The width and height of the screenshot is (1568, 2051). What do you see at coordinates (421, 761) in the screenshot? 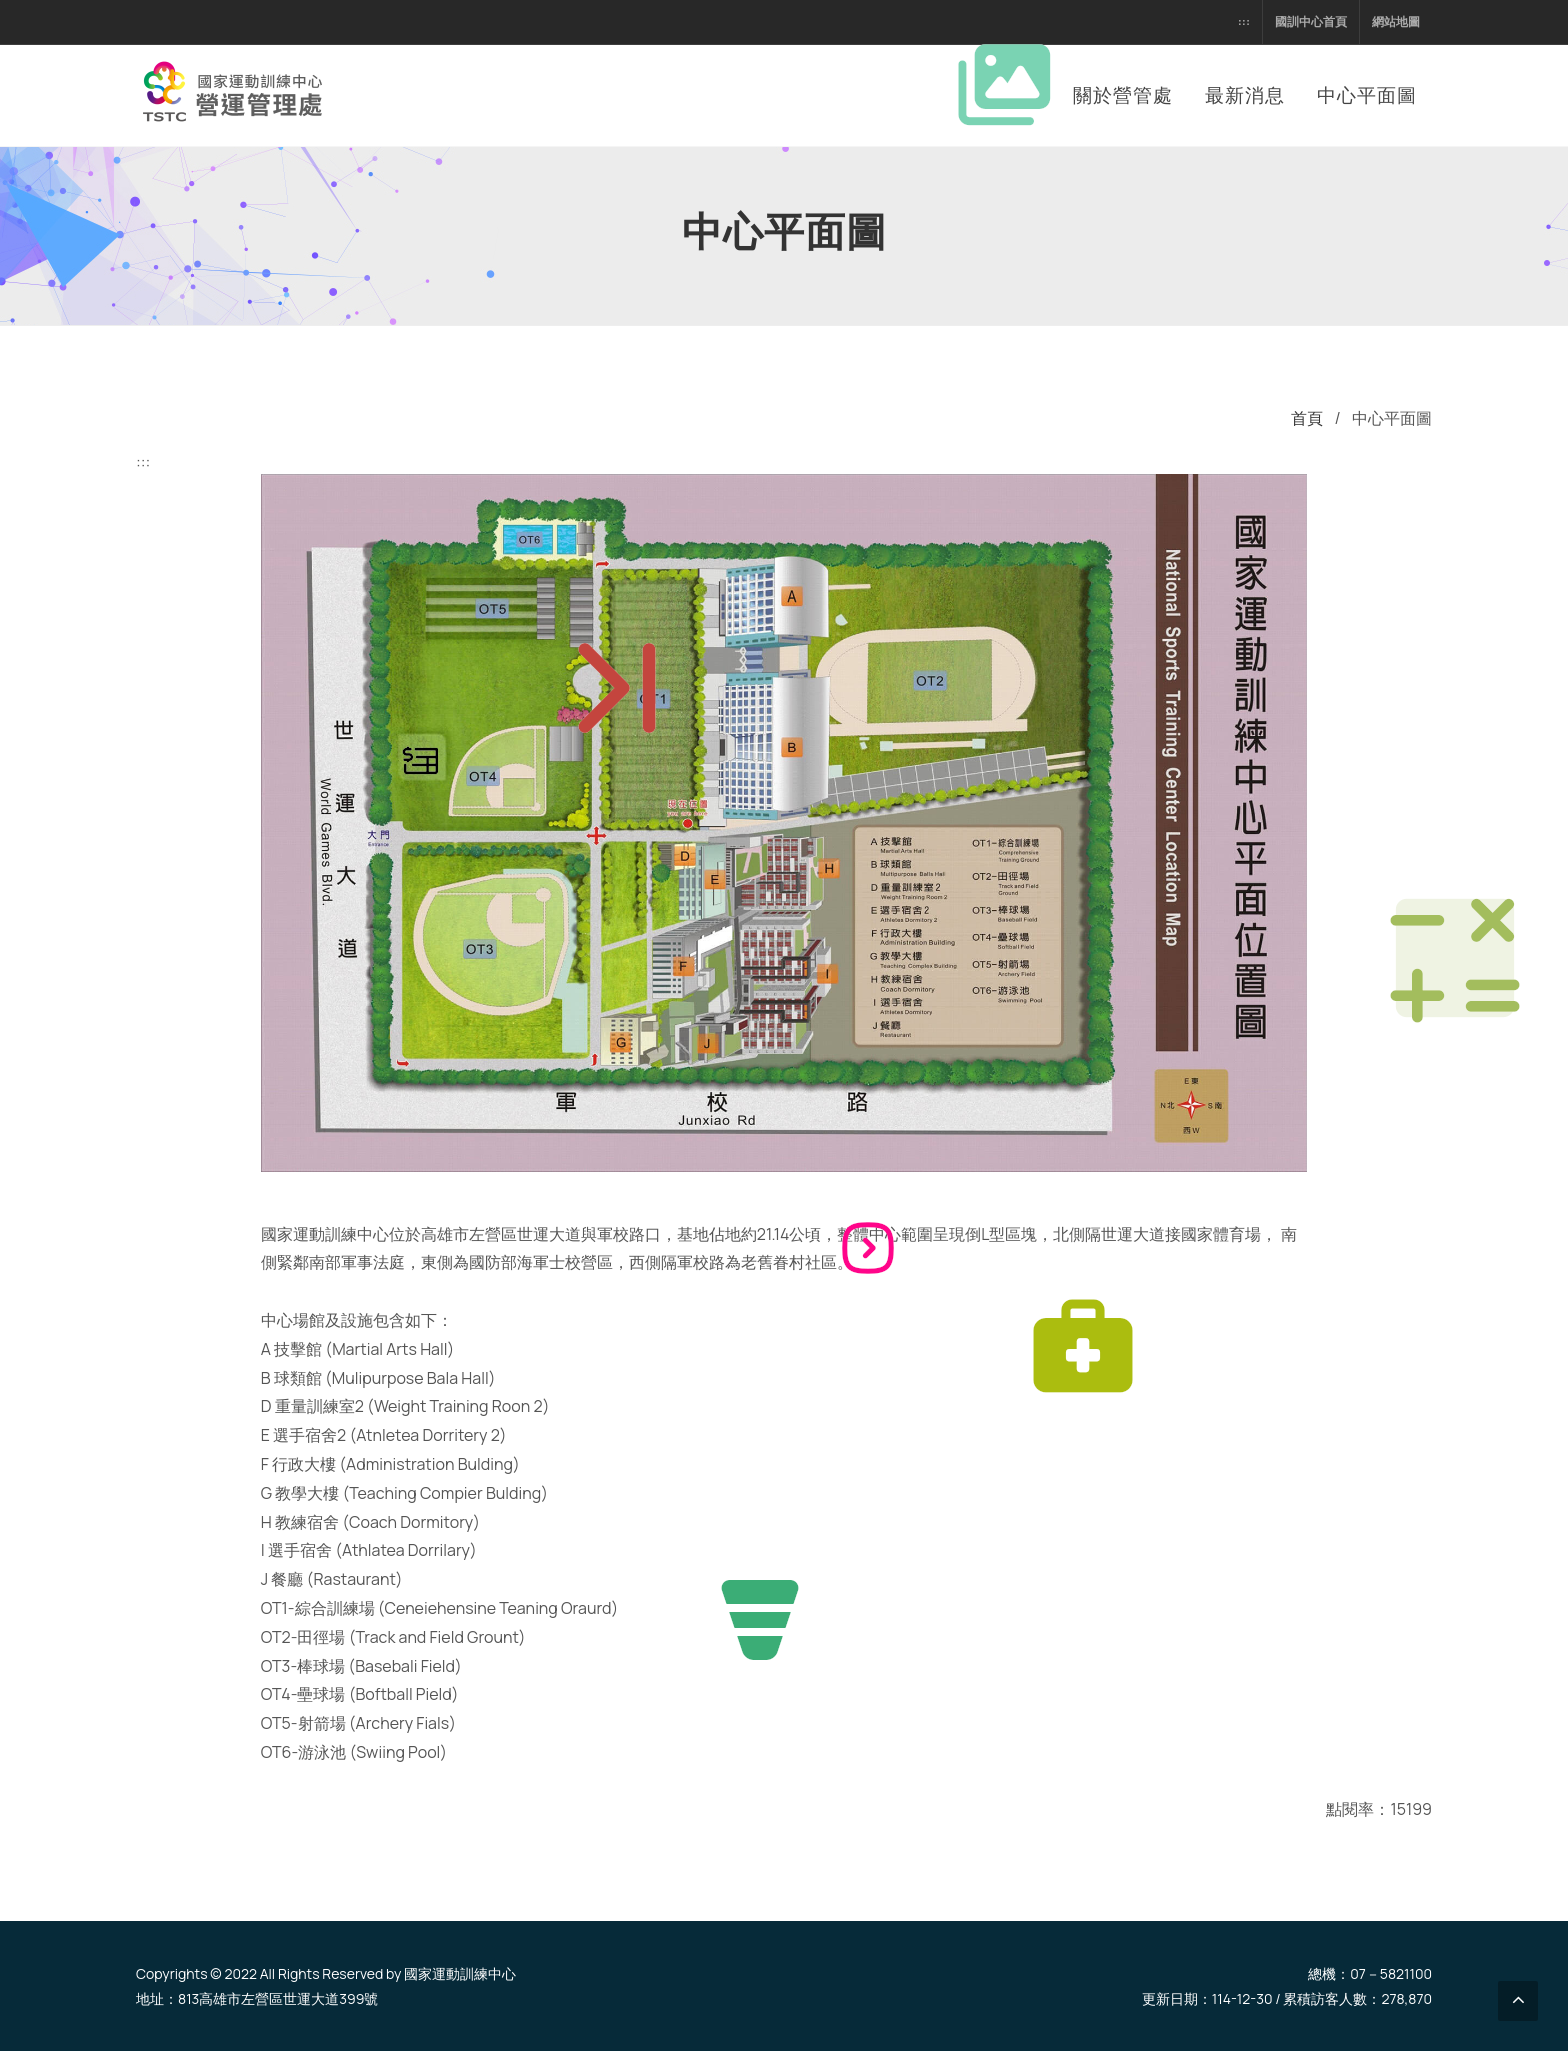
I see `view invoice details` at bounding box center [421, 761].